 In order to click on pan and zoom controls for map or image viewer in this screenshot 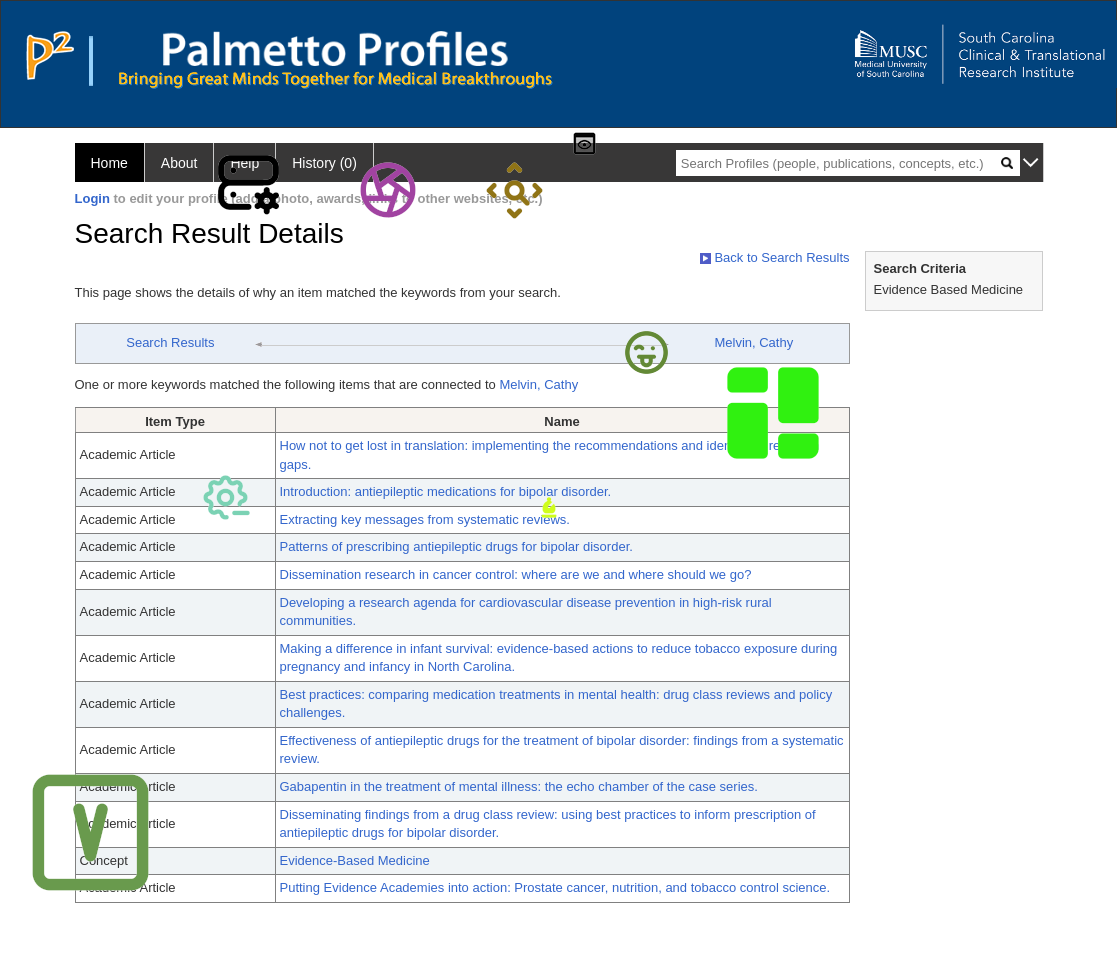, I will do `click(514, 190)`.